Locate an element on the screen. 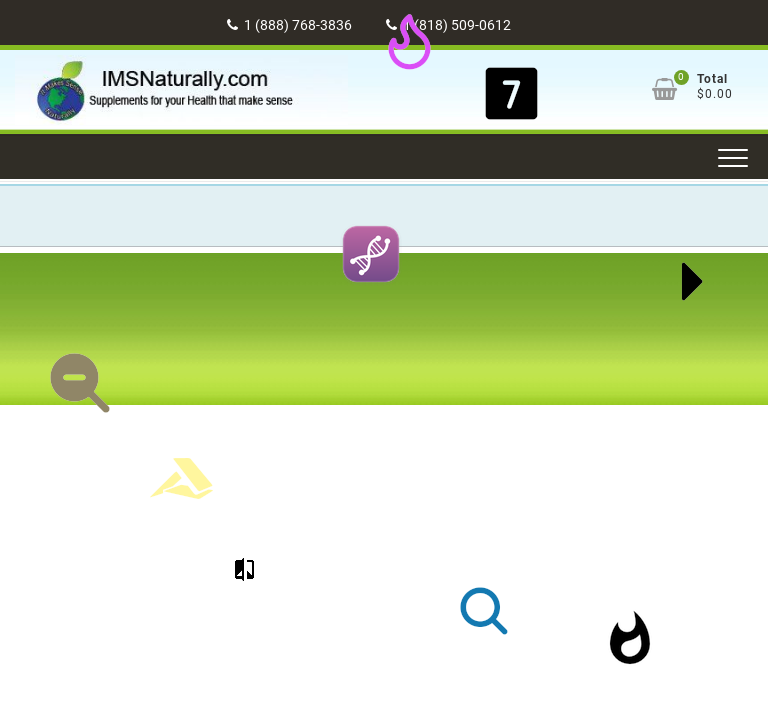 The height and width of the screenshot is (720, 768). accusoft company logo is located at coordinates (181, 478).